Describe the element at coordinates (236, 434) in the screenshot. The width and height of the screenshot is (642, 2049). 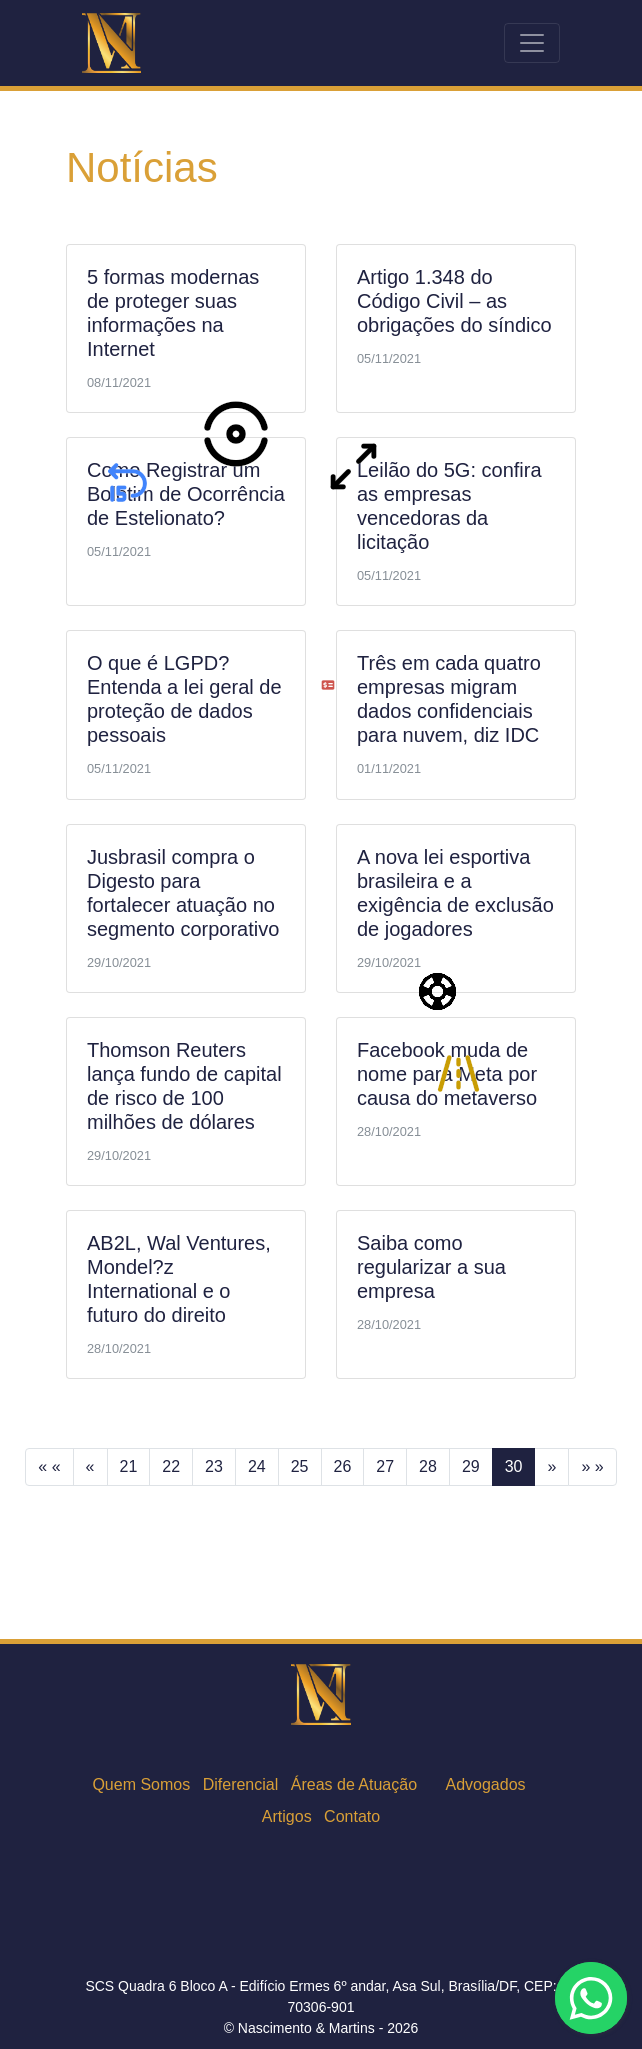
I see `adjust level or alignment settings` at that location.